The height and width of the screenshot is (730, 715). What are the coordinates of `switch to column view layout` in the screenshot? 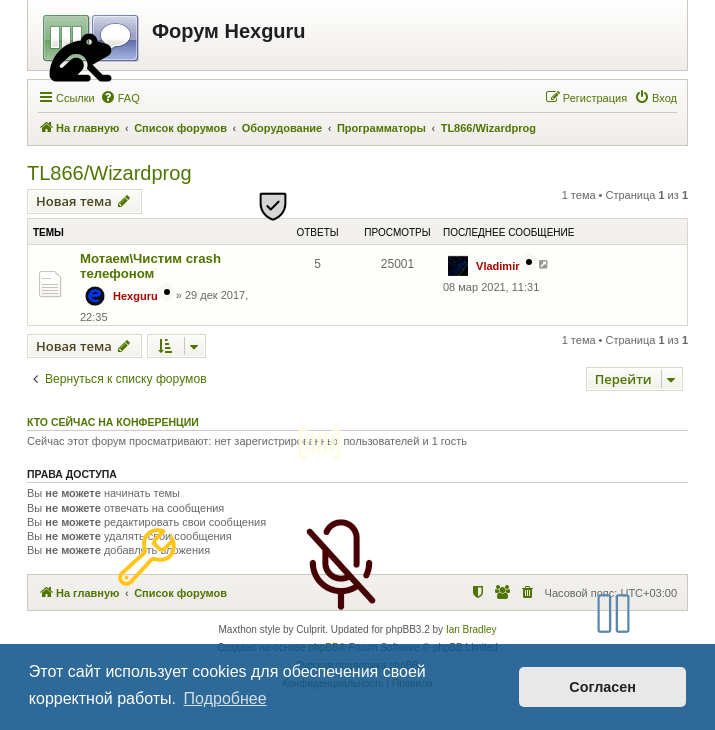 It's located at (613, 613).